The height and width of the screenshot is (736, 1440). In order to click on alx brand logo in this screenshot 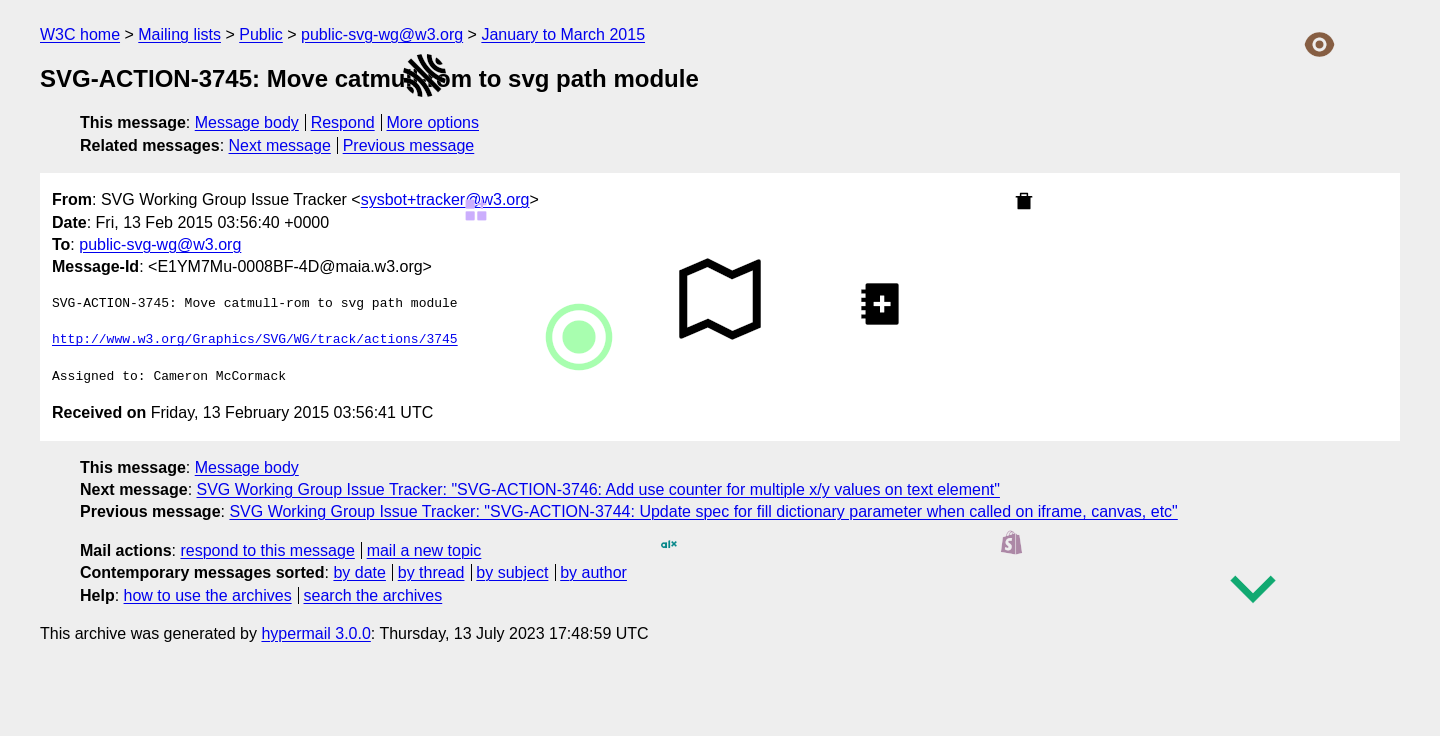, I will do `click(669, 544)`.